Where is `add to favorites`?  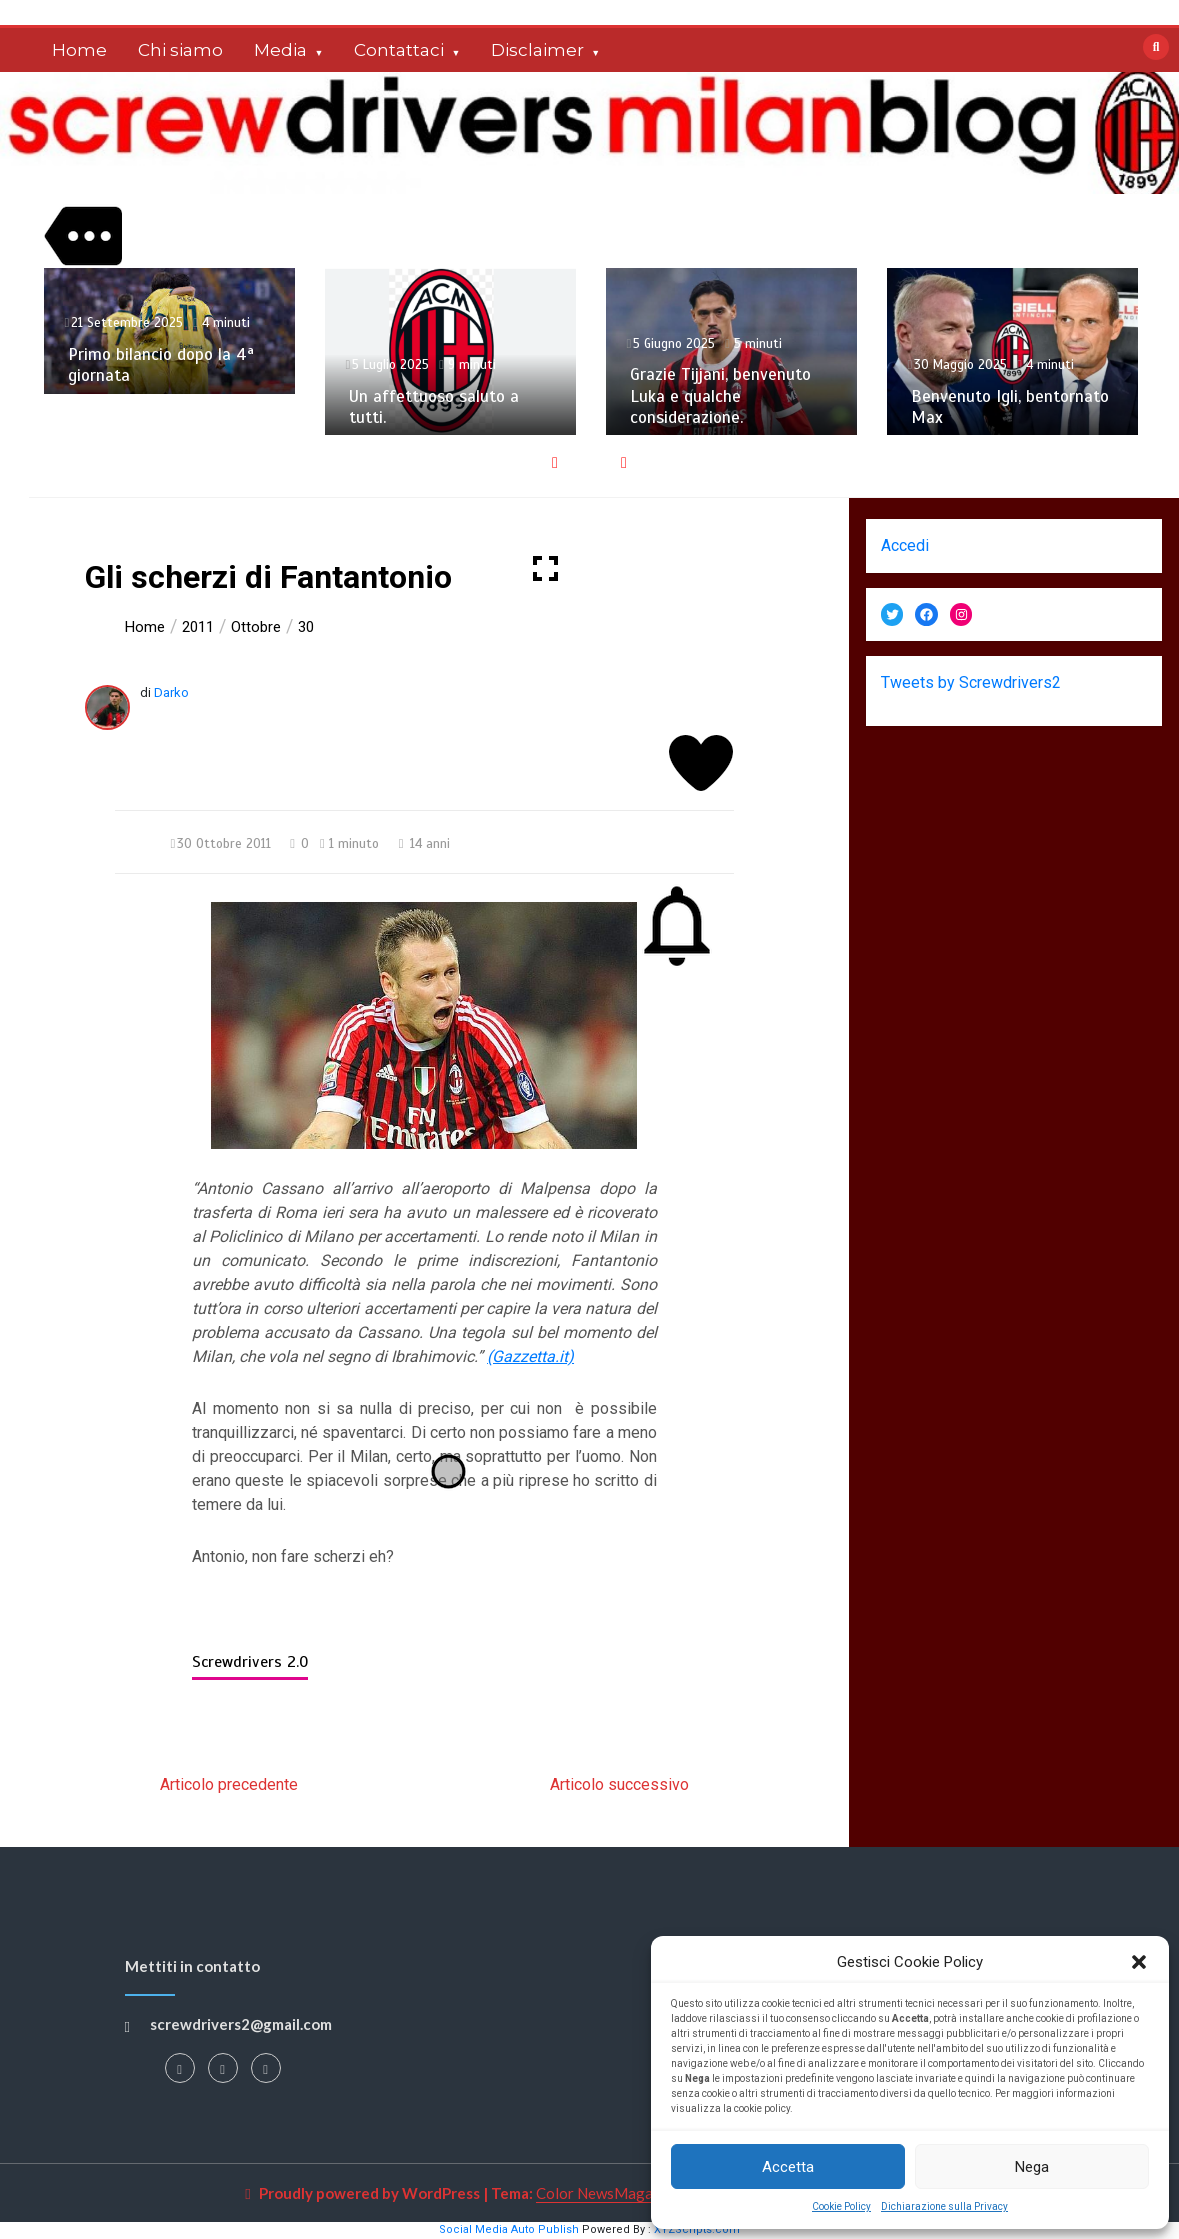 add to favorites is located at coordinates (701, 763).